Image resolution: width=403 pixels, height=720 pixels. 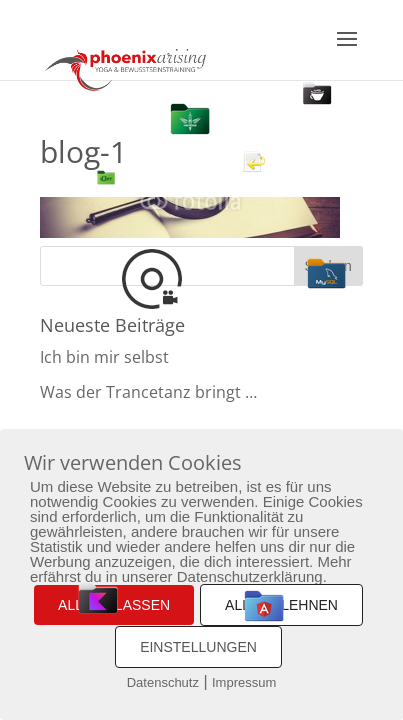 I want to click on open the nyk nemesis team or game folder, so click(x=190, y=120).